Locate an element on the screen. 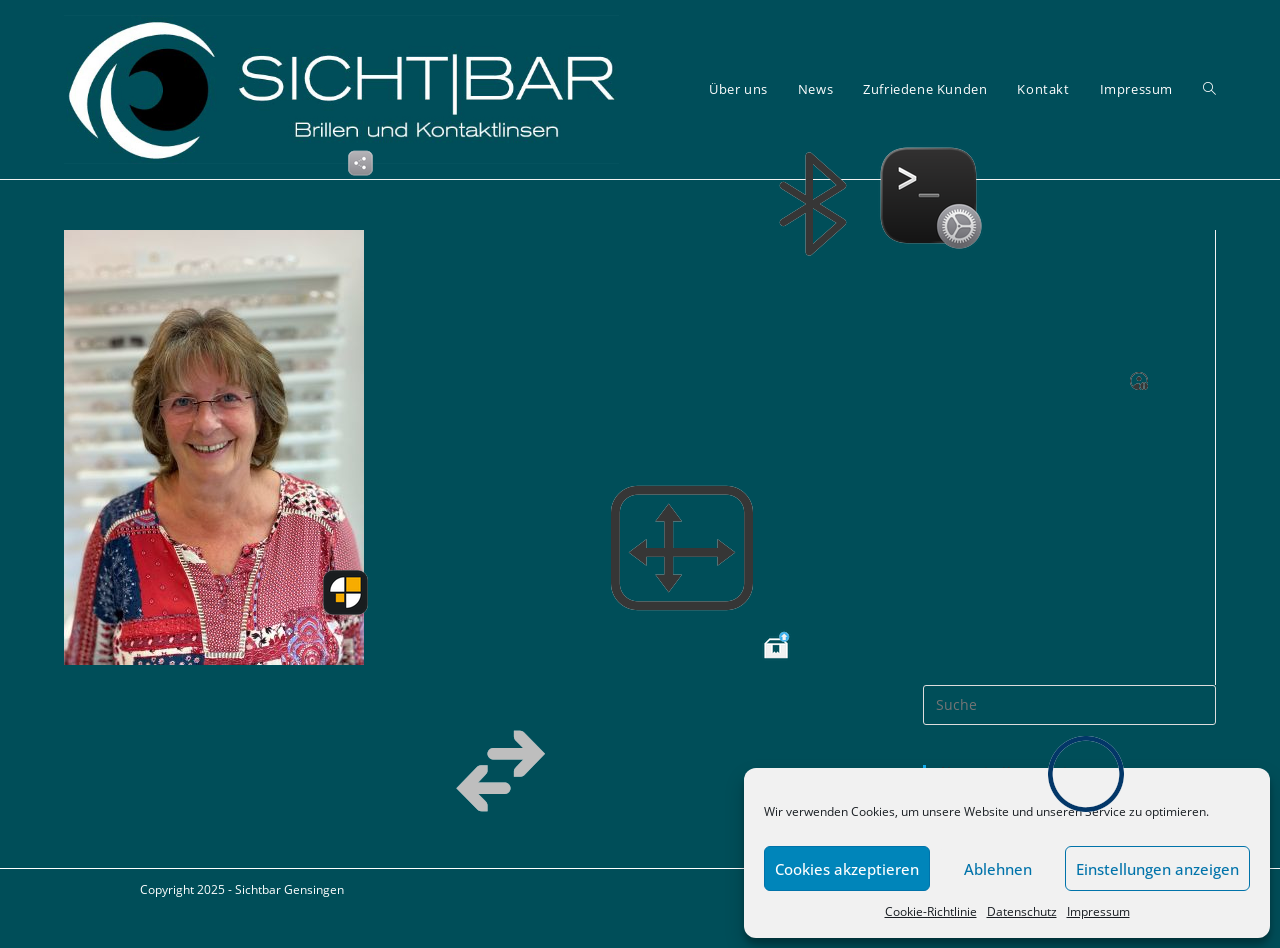 The image size is (1280, 948). open terminal preferences or settings is located at coordinates (928, 195).